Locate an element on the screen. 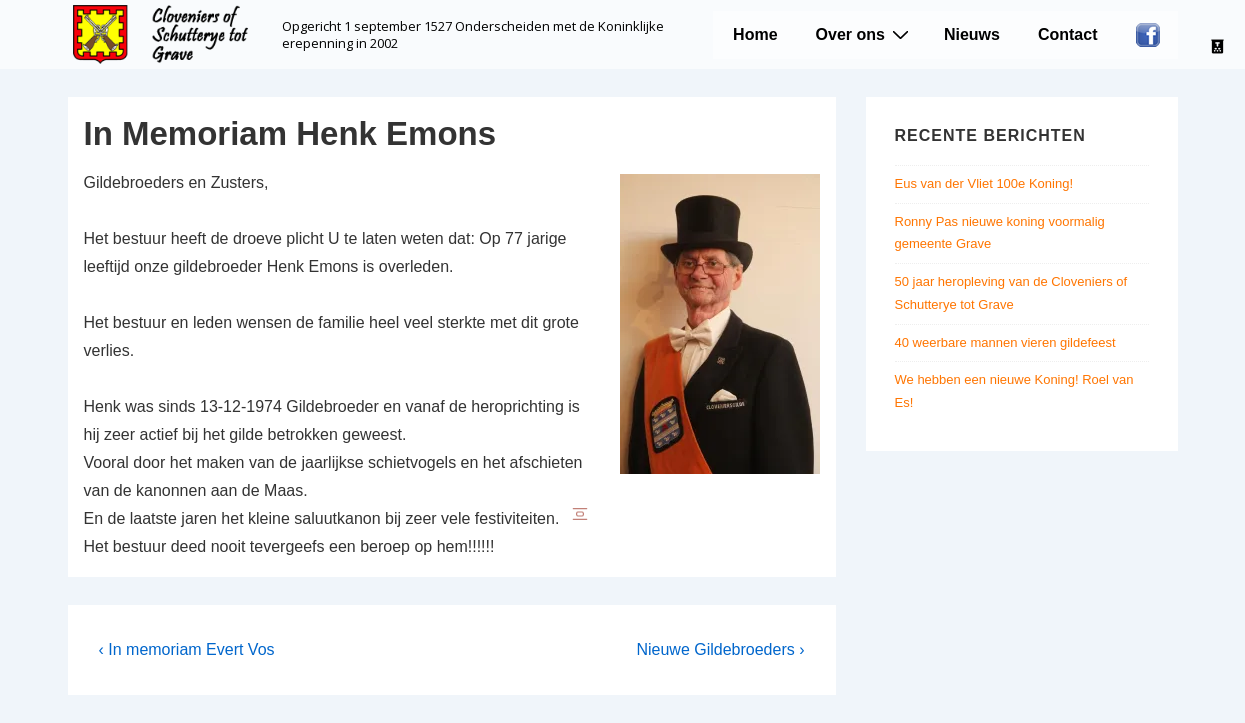 The height and width of the screenshot is (723, 1245). distribute vertical space evenly around selected elements is located at coordinates (580, 514).